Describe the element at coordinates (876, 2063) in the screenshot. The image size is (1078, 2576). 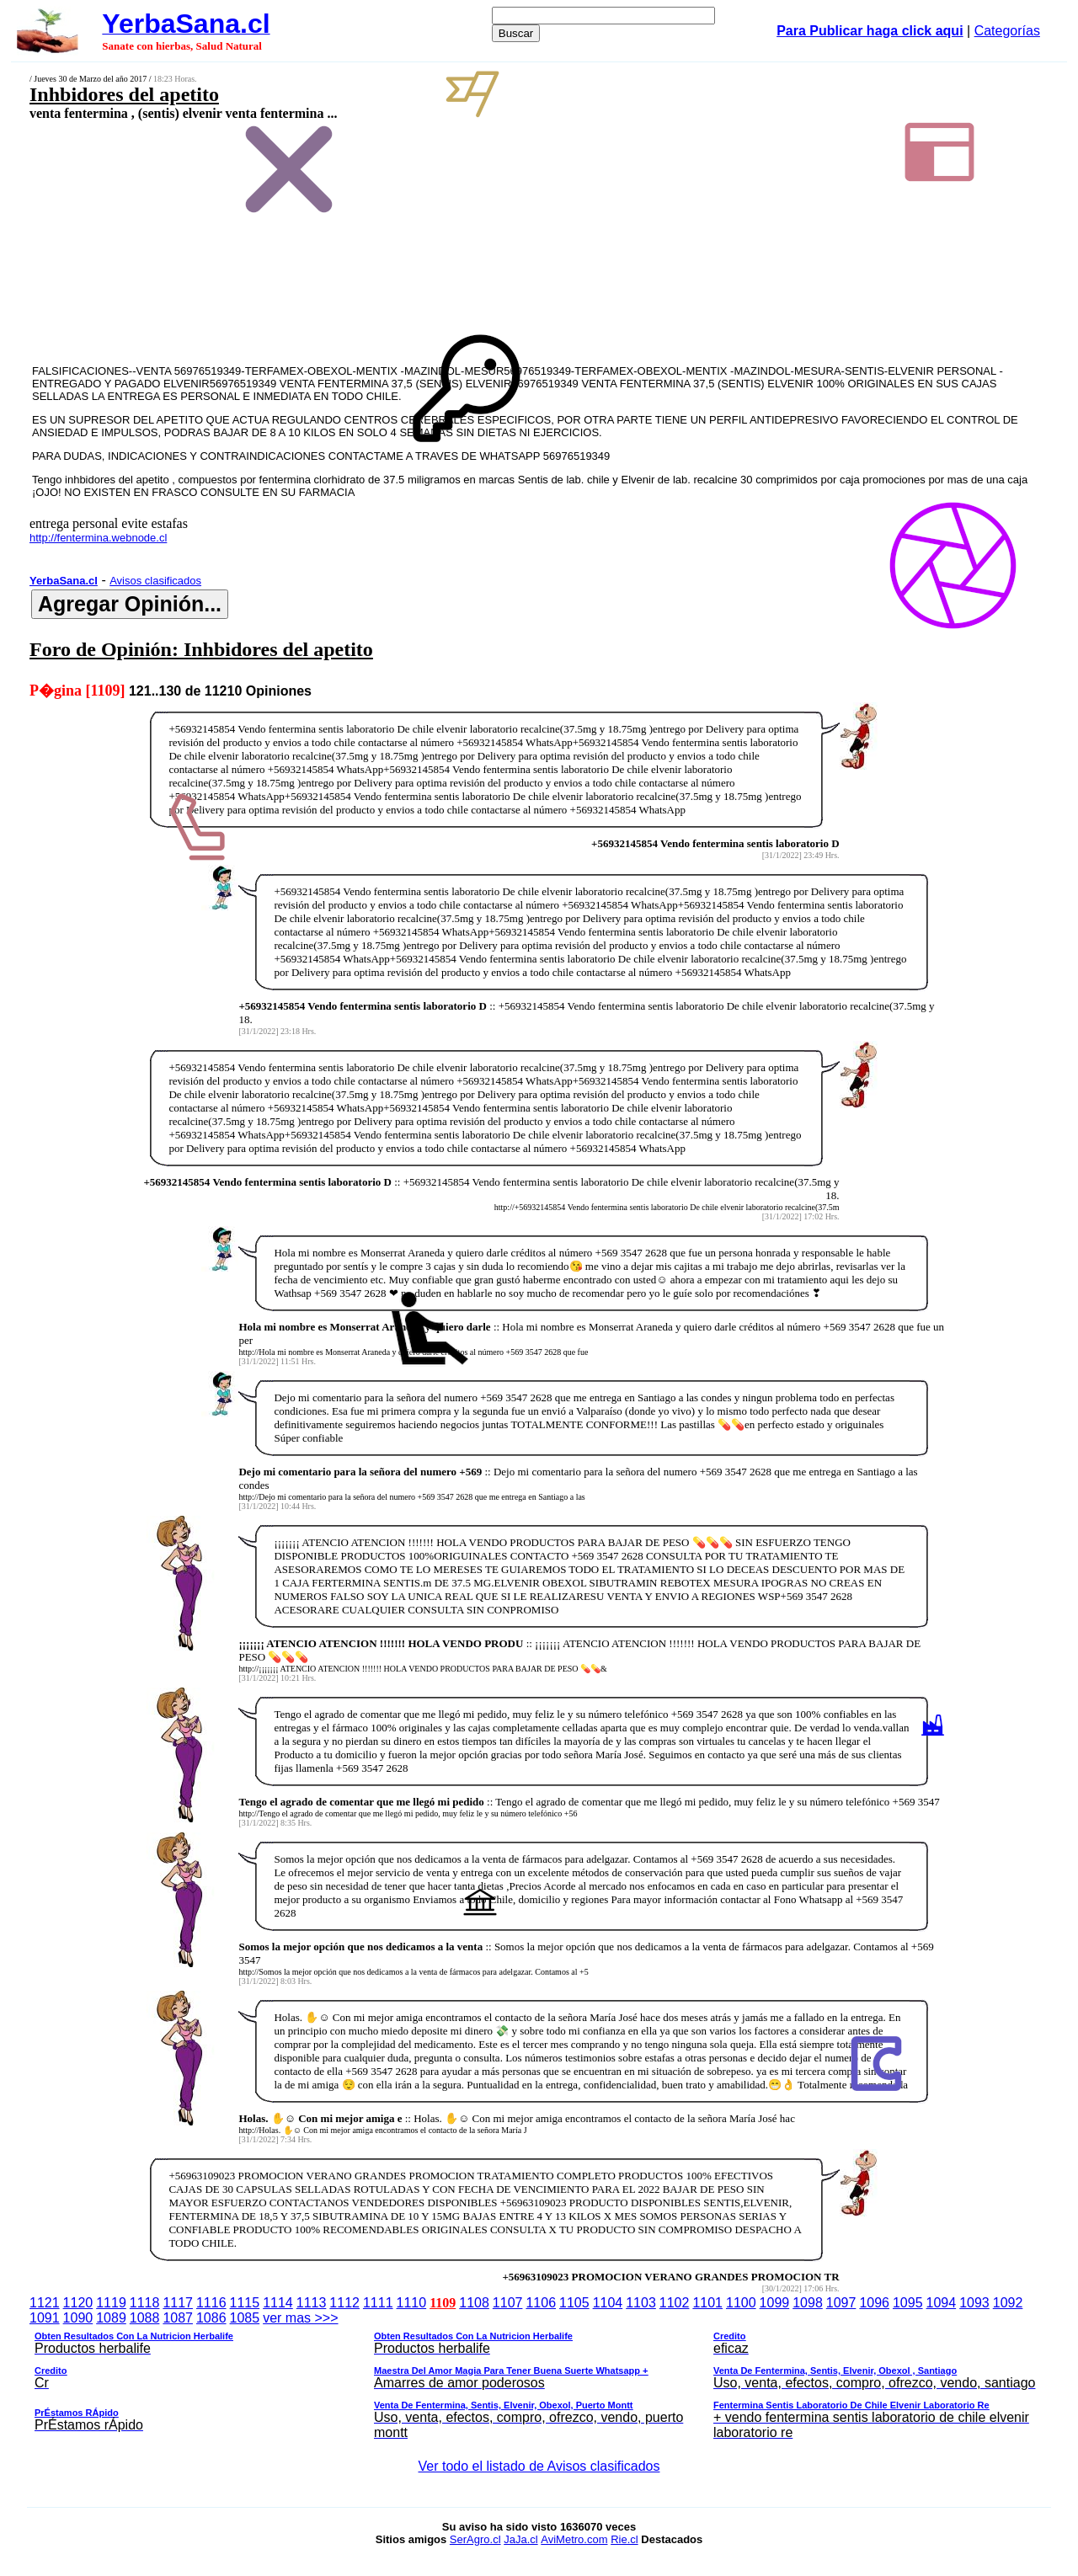
I see `open coda app` at that location.